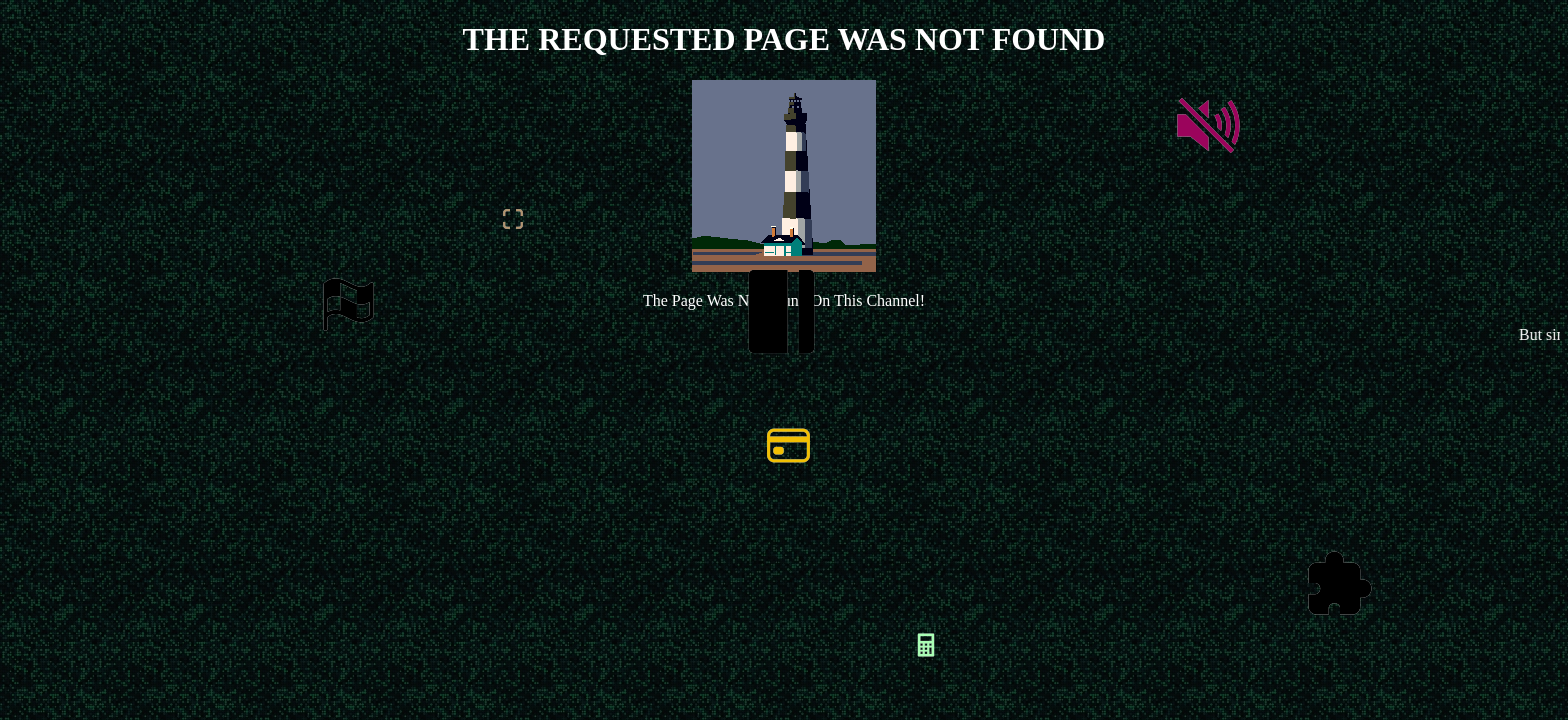 The height and width of the screenshot is (720, 1568). I want to click on scan a QR code or barcode, so click(513, 219).